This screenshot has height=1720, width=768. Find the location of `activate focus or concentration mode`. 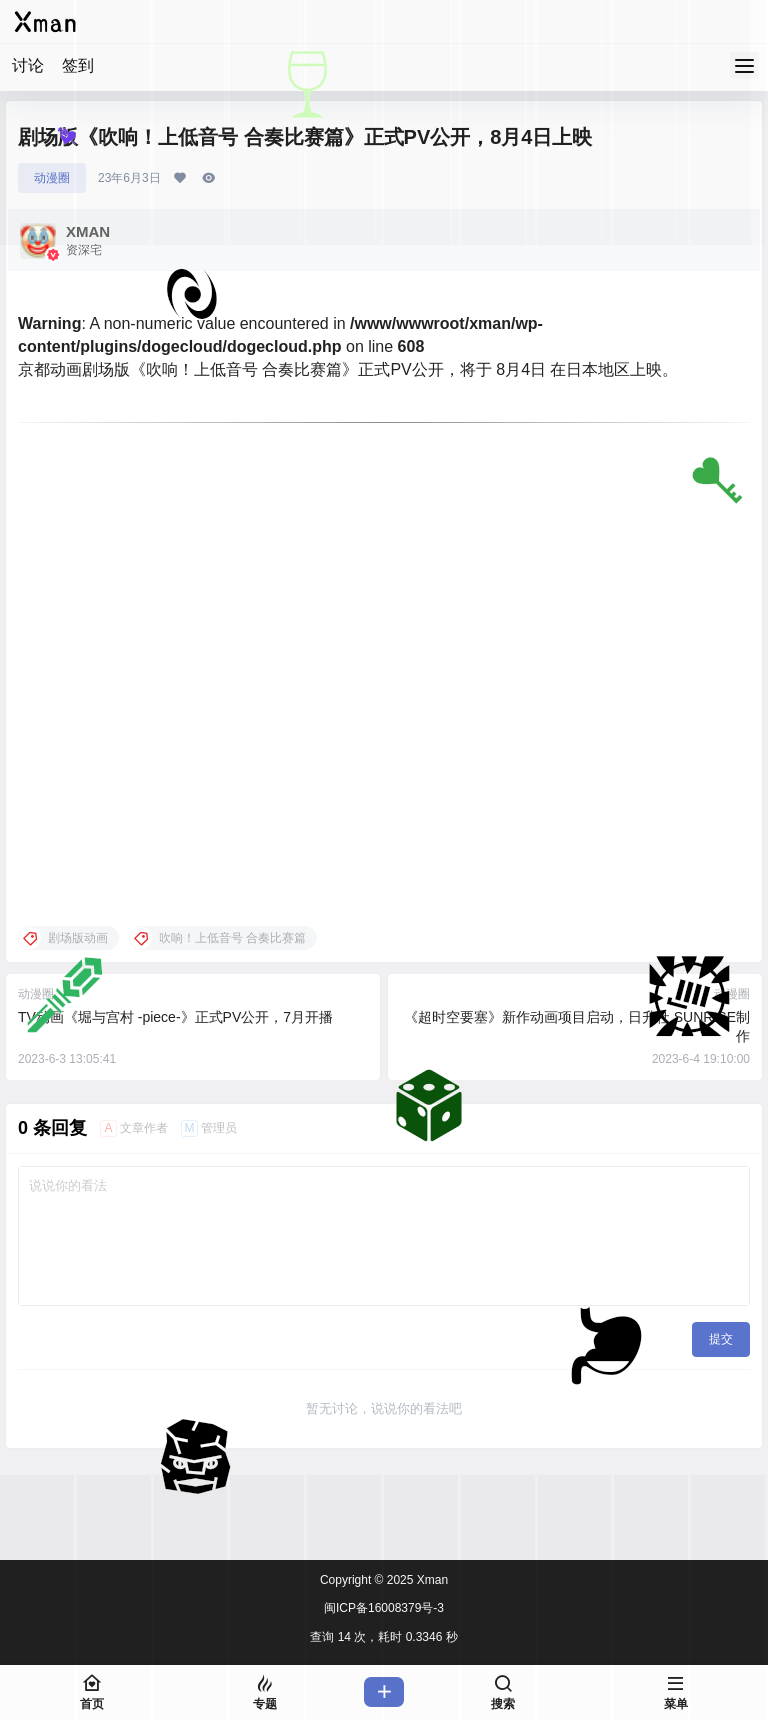

activate focus or concentration mode is located at coordinates (191, 294).